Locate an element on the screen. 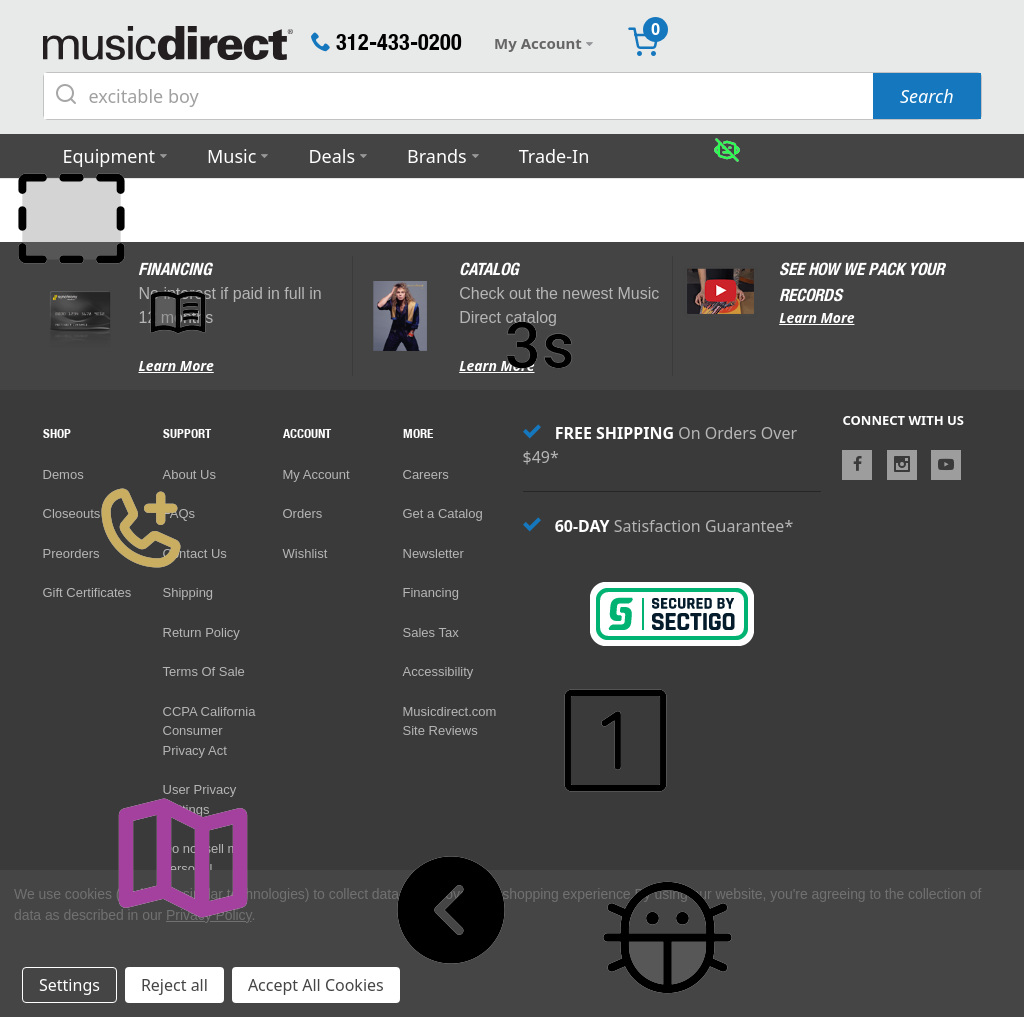 Image resolution: width=1024 pixels, height=1017 pixels. view map or navigation is located at coordinates (183, 858).